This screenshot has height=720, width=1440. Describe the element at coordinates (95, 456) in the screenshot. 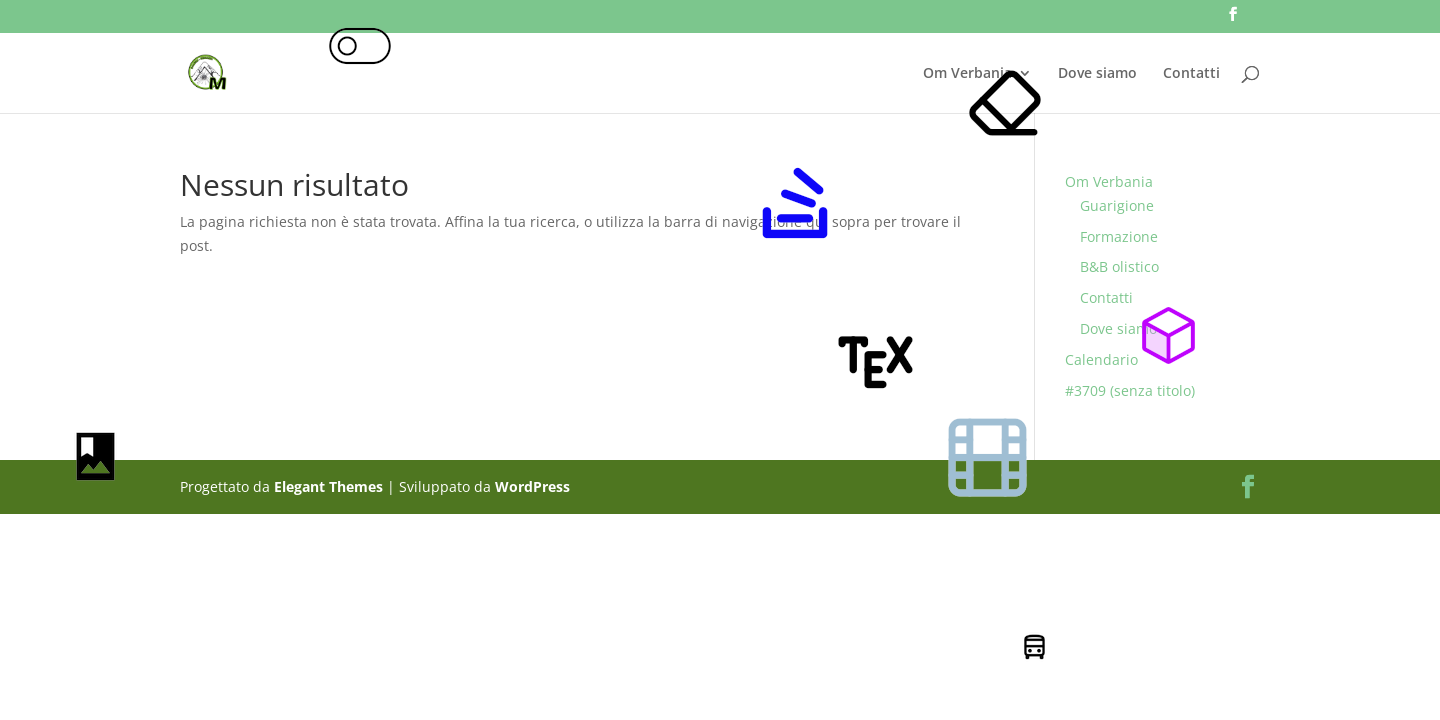

I see `view photo album` at that location.